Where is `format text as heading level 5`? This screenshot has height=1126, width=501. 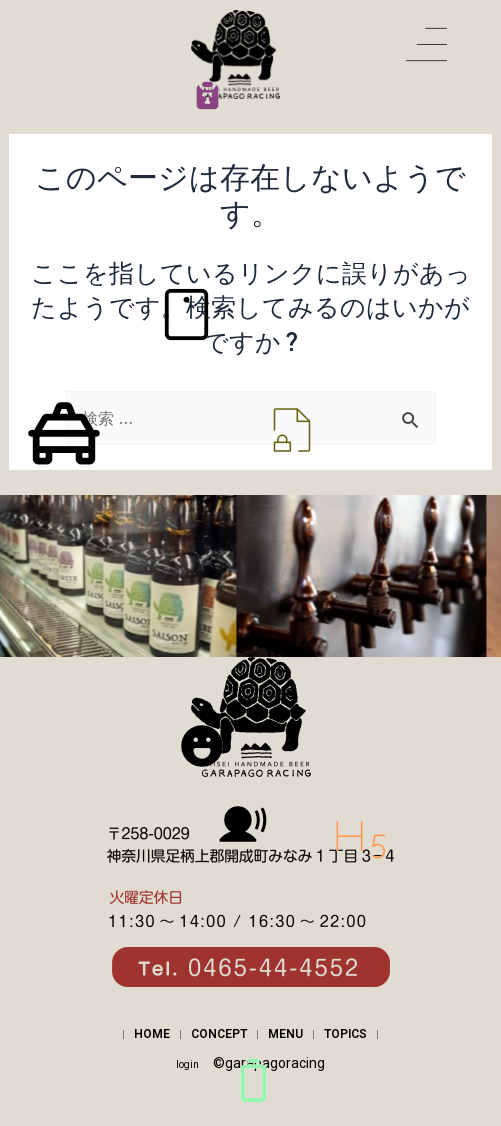 format text as heading level 5 is located at coordinates (358, 839).